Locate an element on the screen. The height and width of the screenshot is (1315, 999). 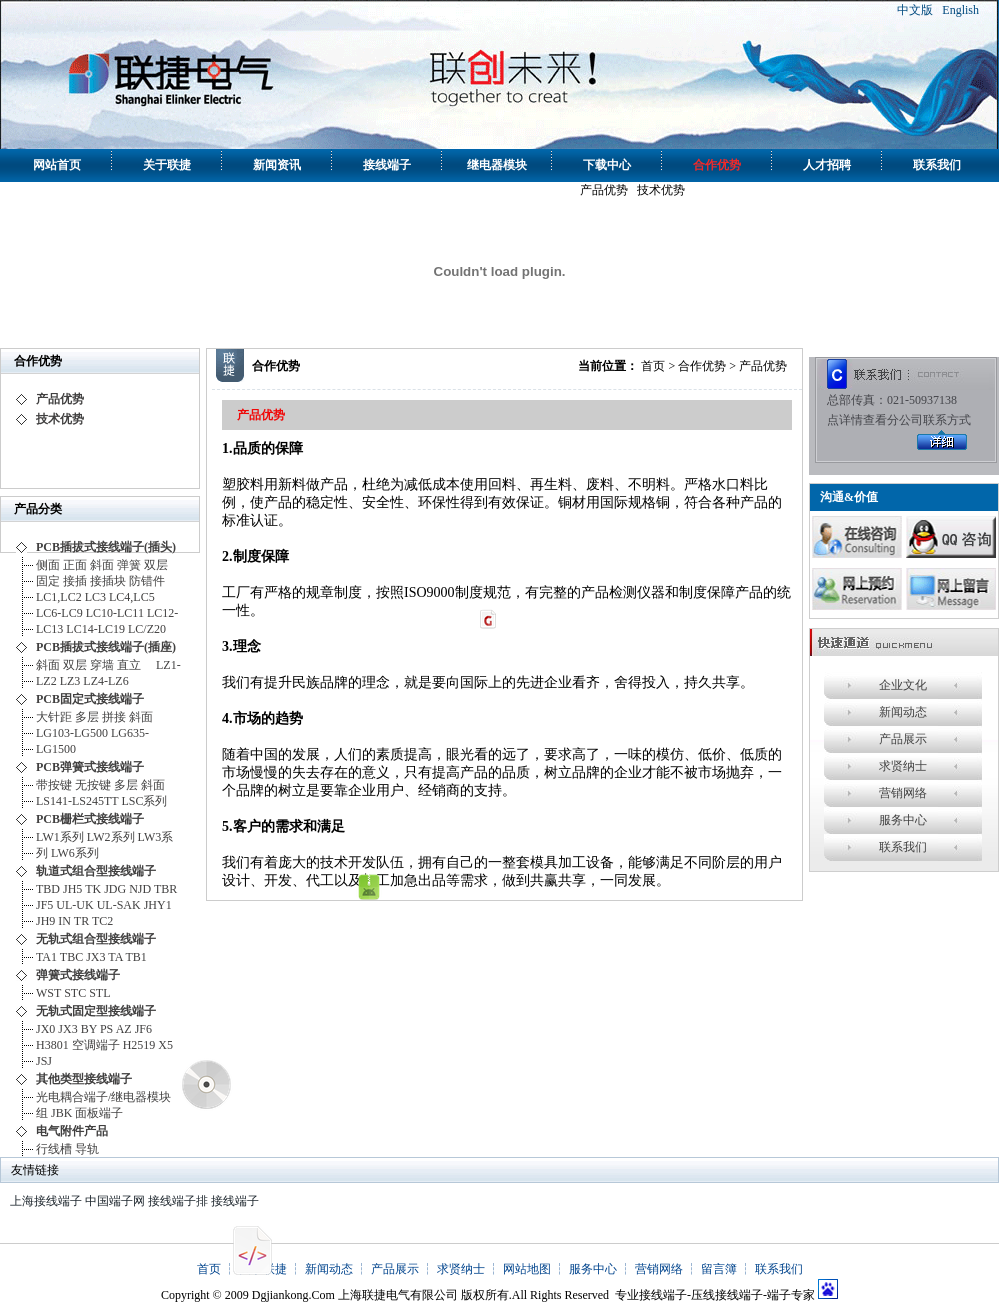
an android application package file (apk) is located at coordinates (369, 887).